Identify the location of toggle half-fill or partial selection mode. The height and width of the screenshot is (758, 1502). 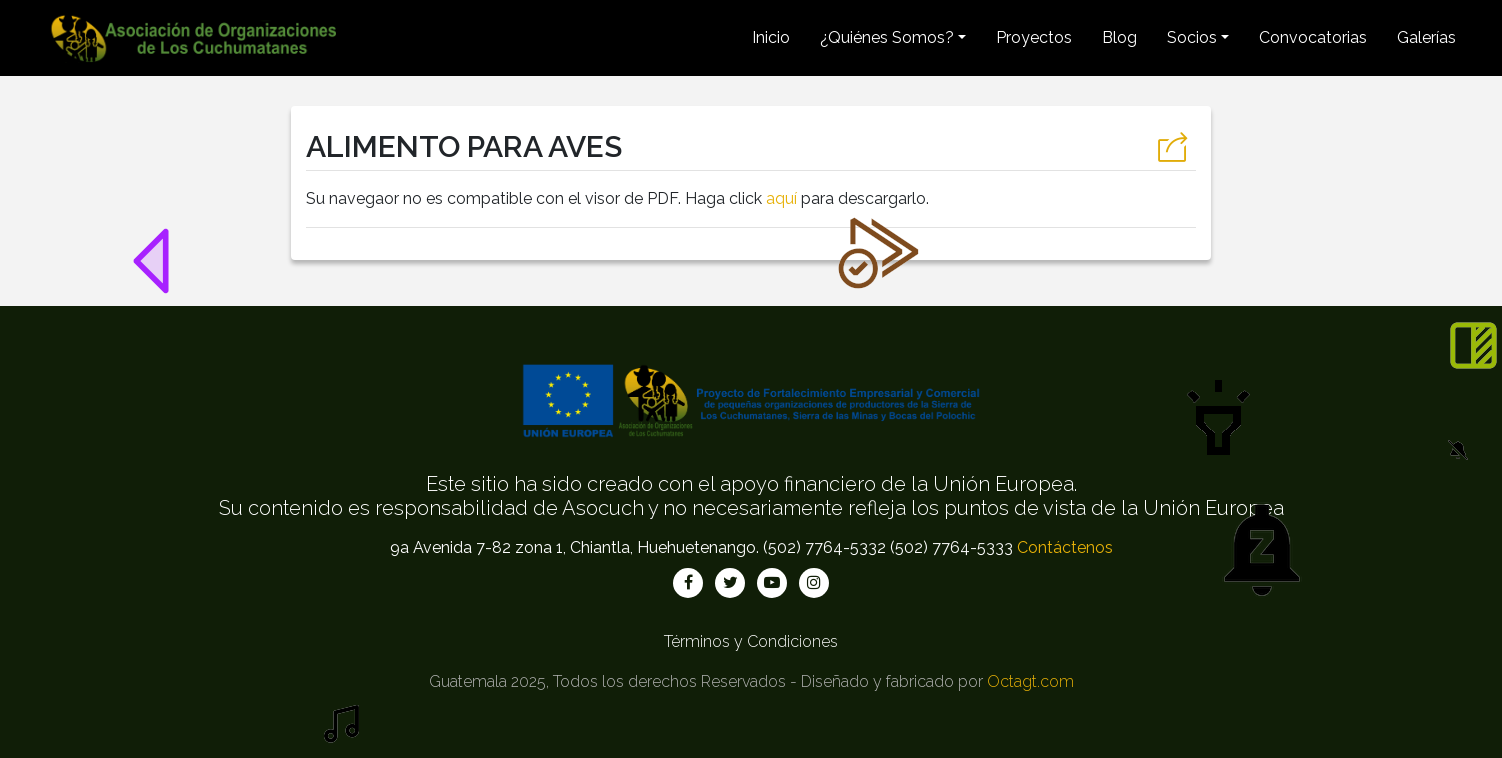
(1473, 345).